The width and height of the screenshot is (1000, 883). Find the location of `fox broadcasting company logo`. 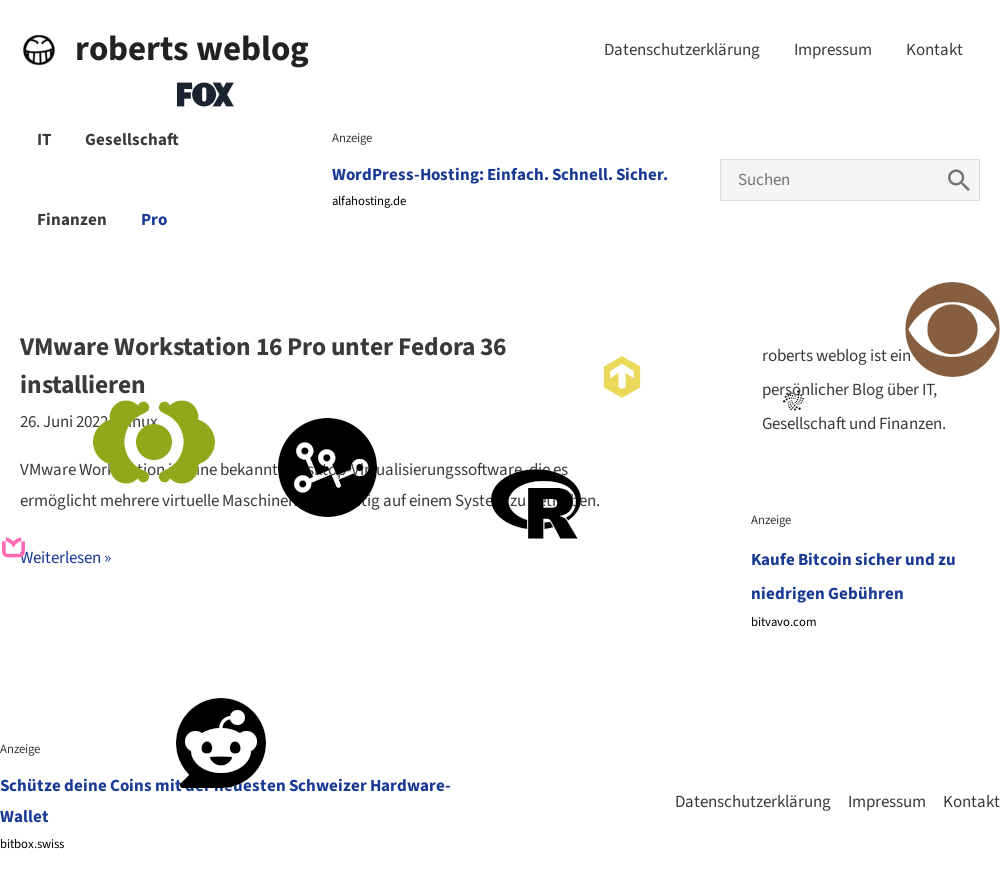

fox broadcasting company logo is located at coordinates (205, 94).